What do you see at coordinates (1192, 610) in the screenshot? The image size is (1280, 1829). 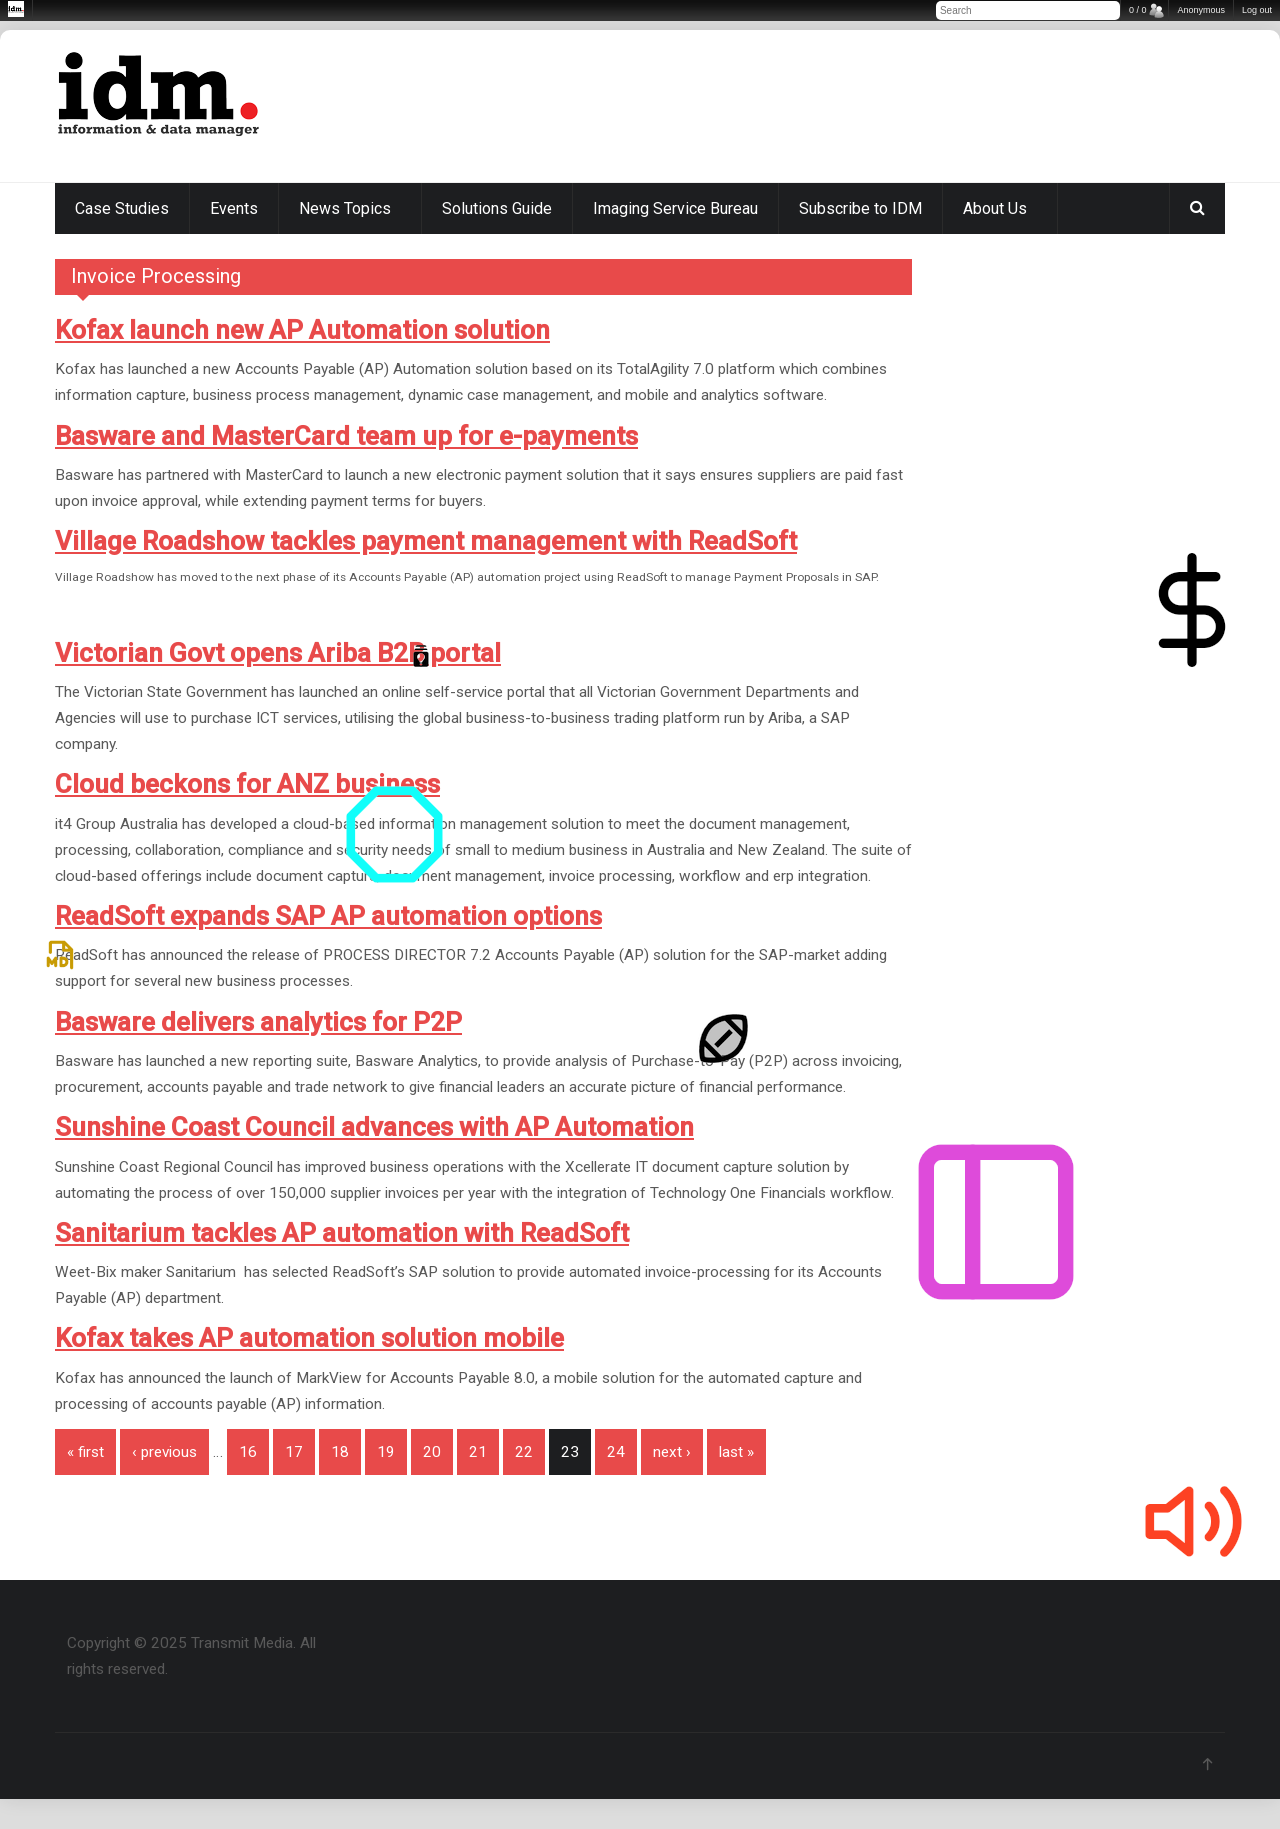 I see `view payment or pricing details` at bounding box center [1192, 610].